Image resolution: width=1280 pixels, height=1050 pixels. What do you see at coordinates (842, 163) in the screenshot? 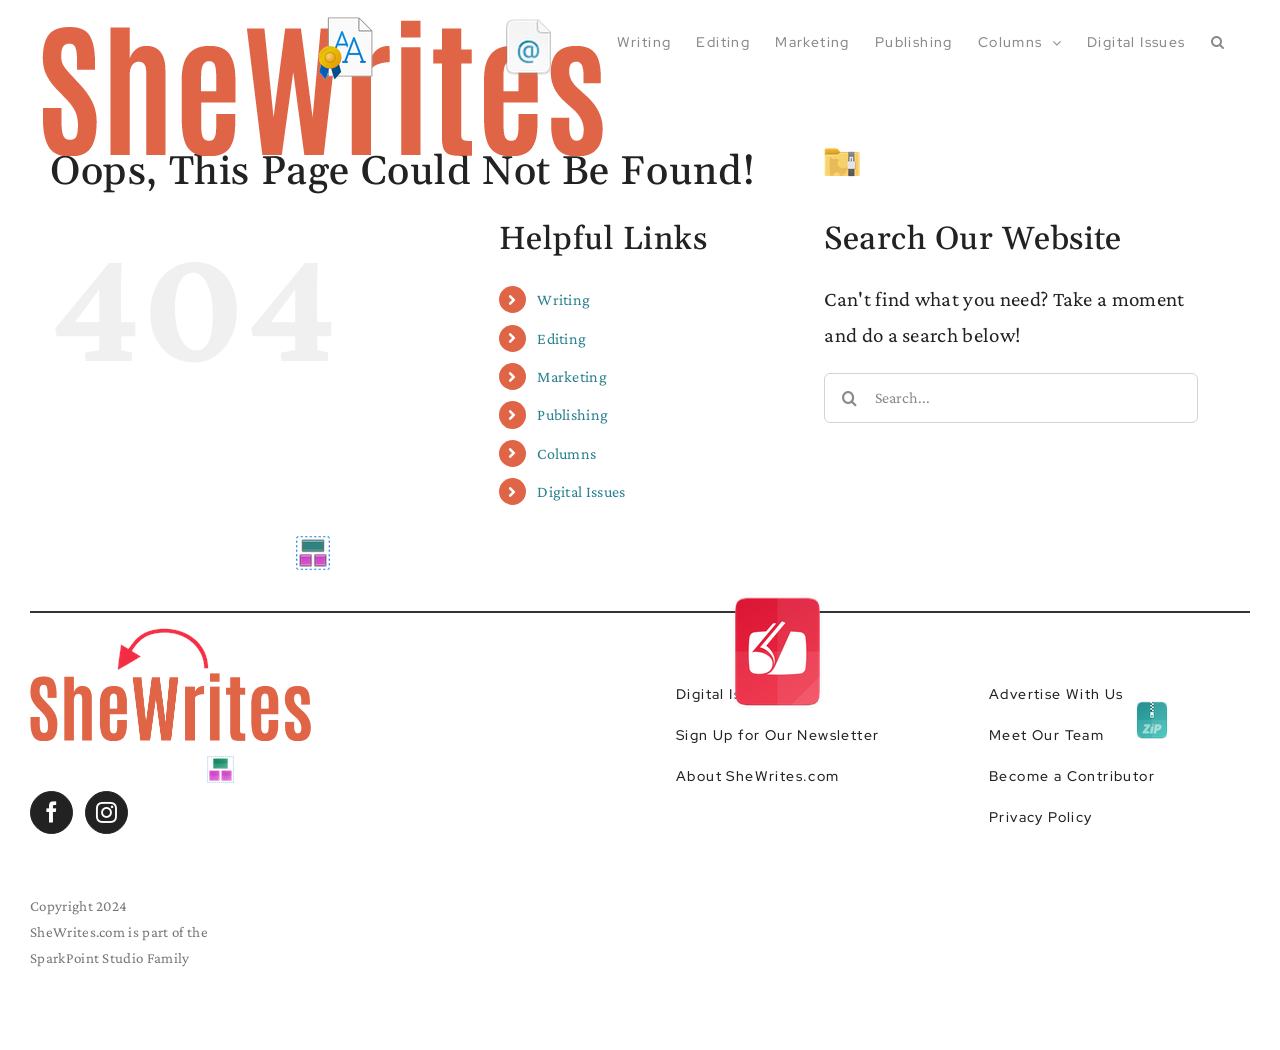
I see `folder containing nanazip compressed archives` at bounding box center [842, 163].